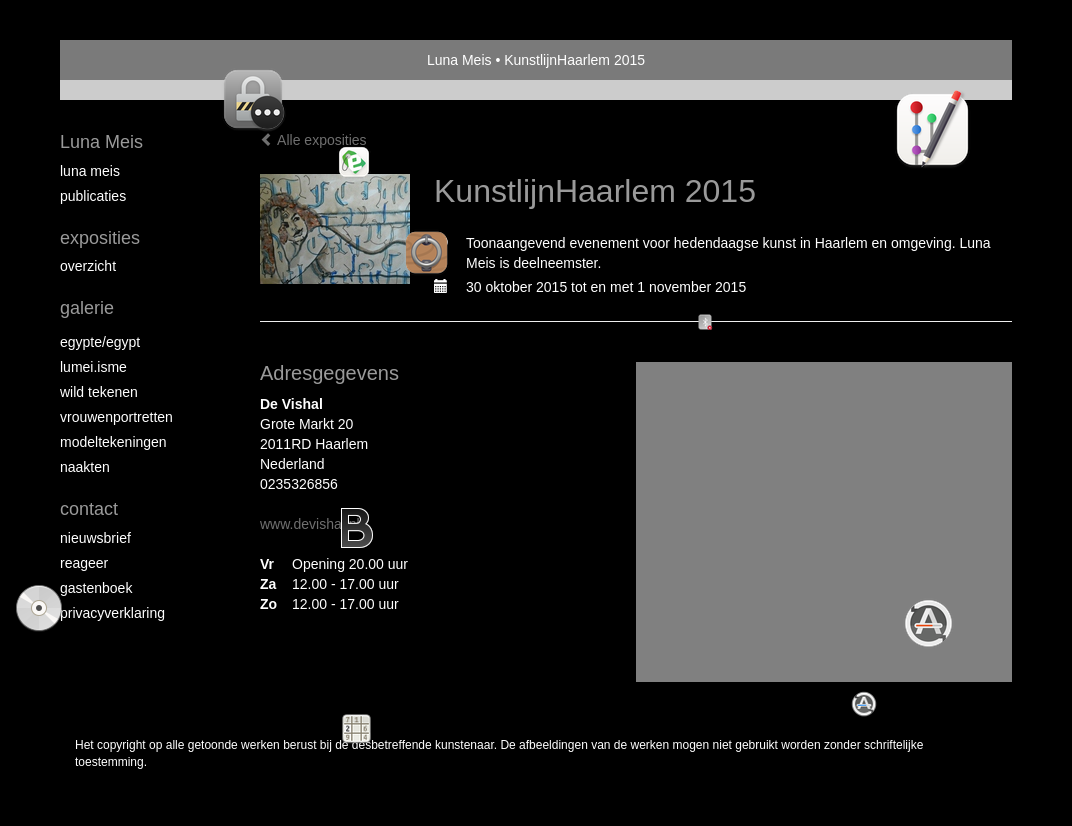 This screenshot has height=826, width=1072. I want to click on indicates a rewritable CD-RW disc, so click(39, 608).